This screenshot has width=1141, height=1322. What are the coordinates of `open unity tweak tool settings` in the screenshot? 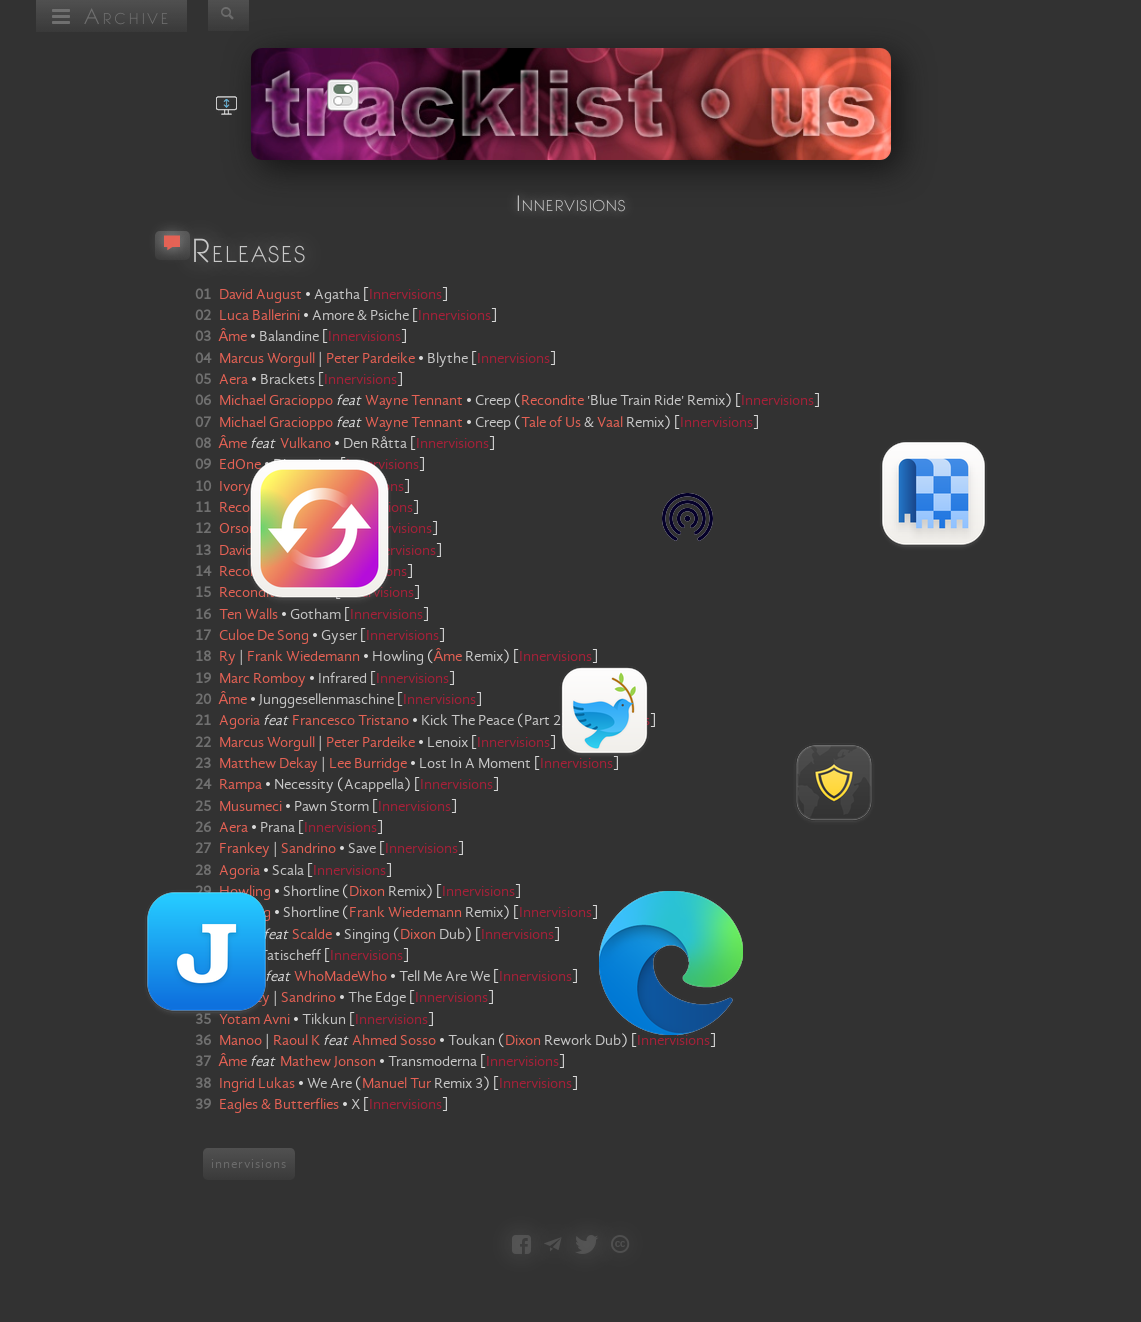 It's located at (343, 95).